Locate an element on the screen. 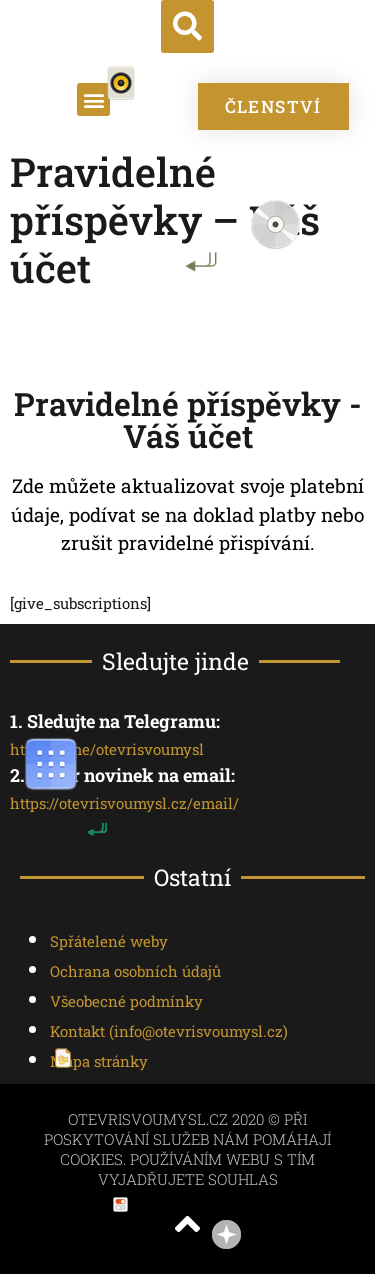 The width and height of the screenshot is (375, 1274). view other applications is located at coordinates (51, 764).